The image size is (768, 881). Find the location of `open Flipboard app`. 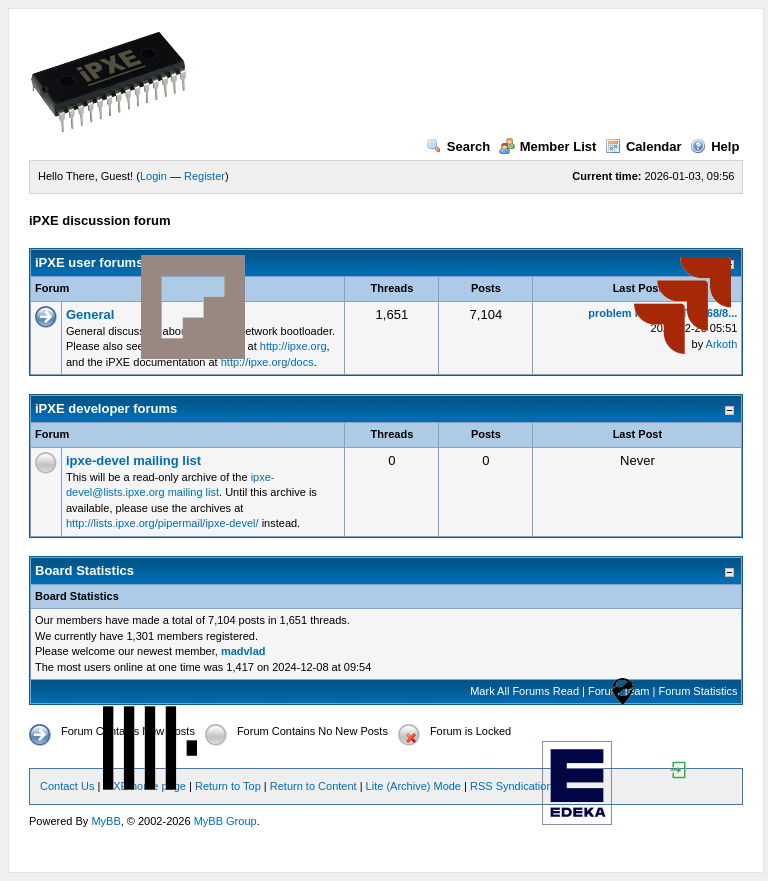

open Flipboard app is located at coordinates (193, 307).